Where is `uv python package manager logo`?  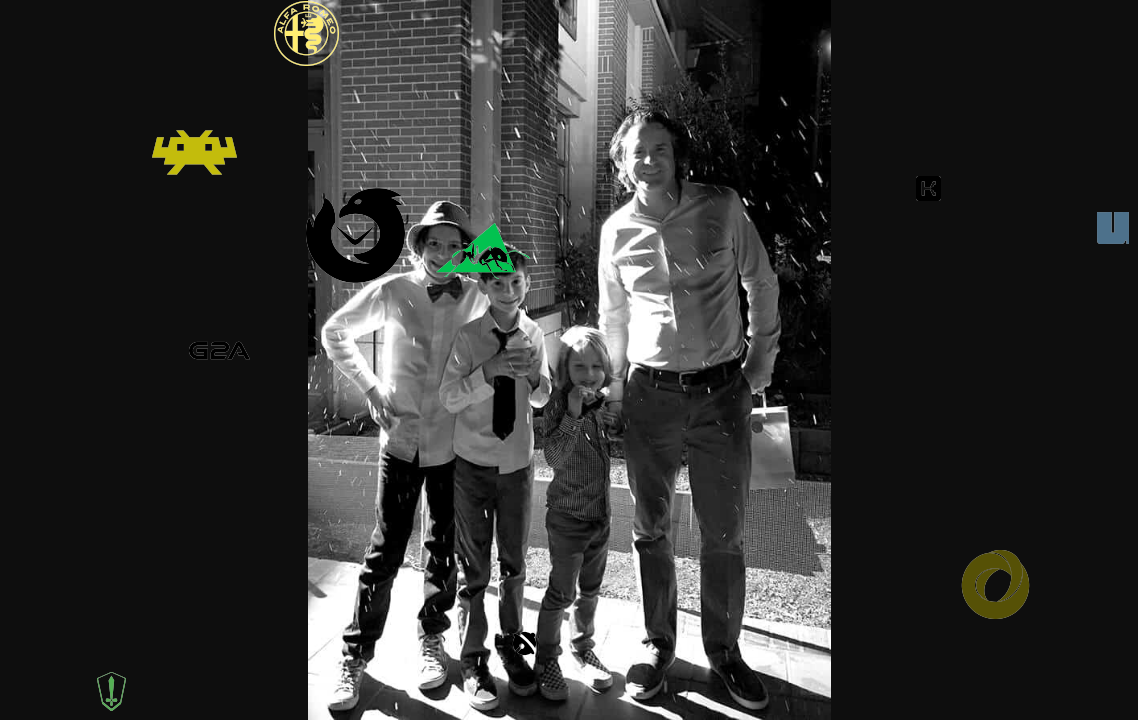
uv python package manager logo is located at coordinates (1113, 228).